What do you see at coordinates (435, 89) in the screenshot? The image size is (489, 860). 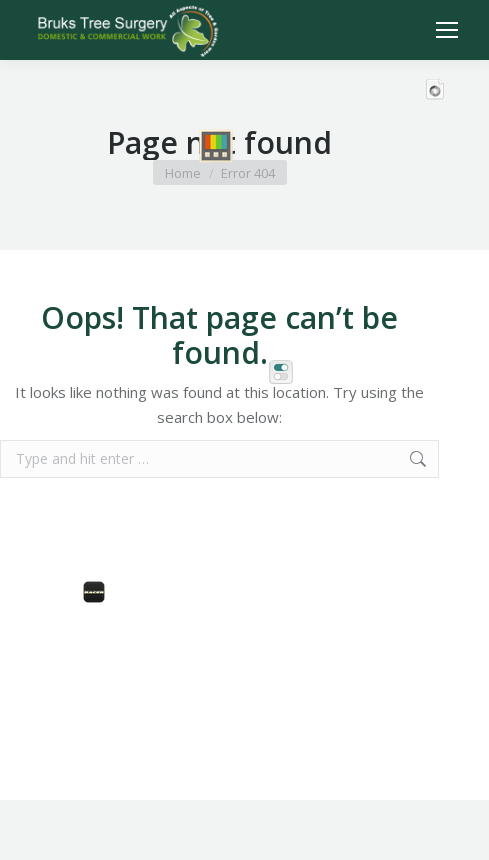 I see `indicates a JSON file type` at bounding box center [435, 89].